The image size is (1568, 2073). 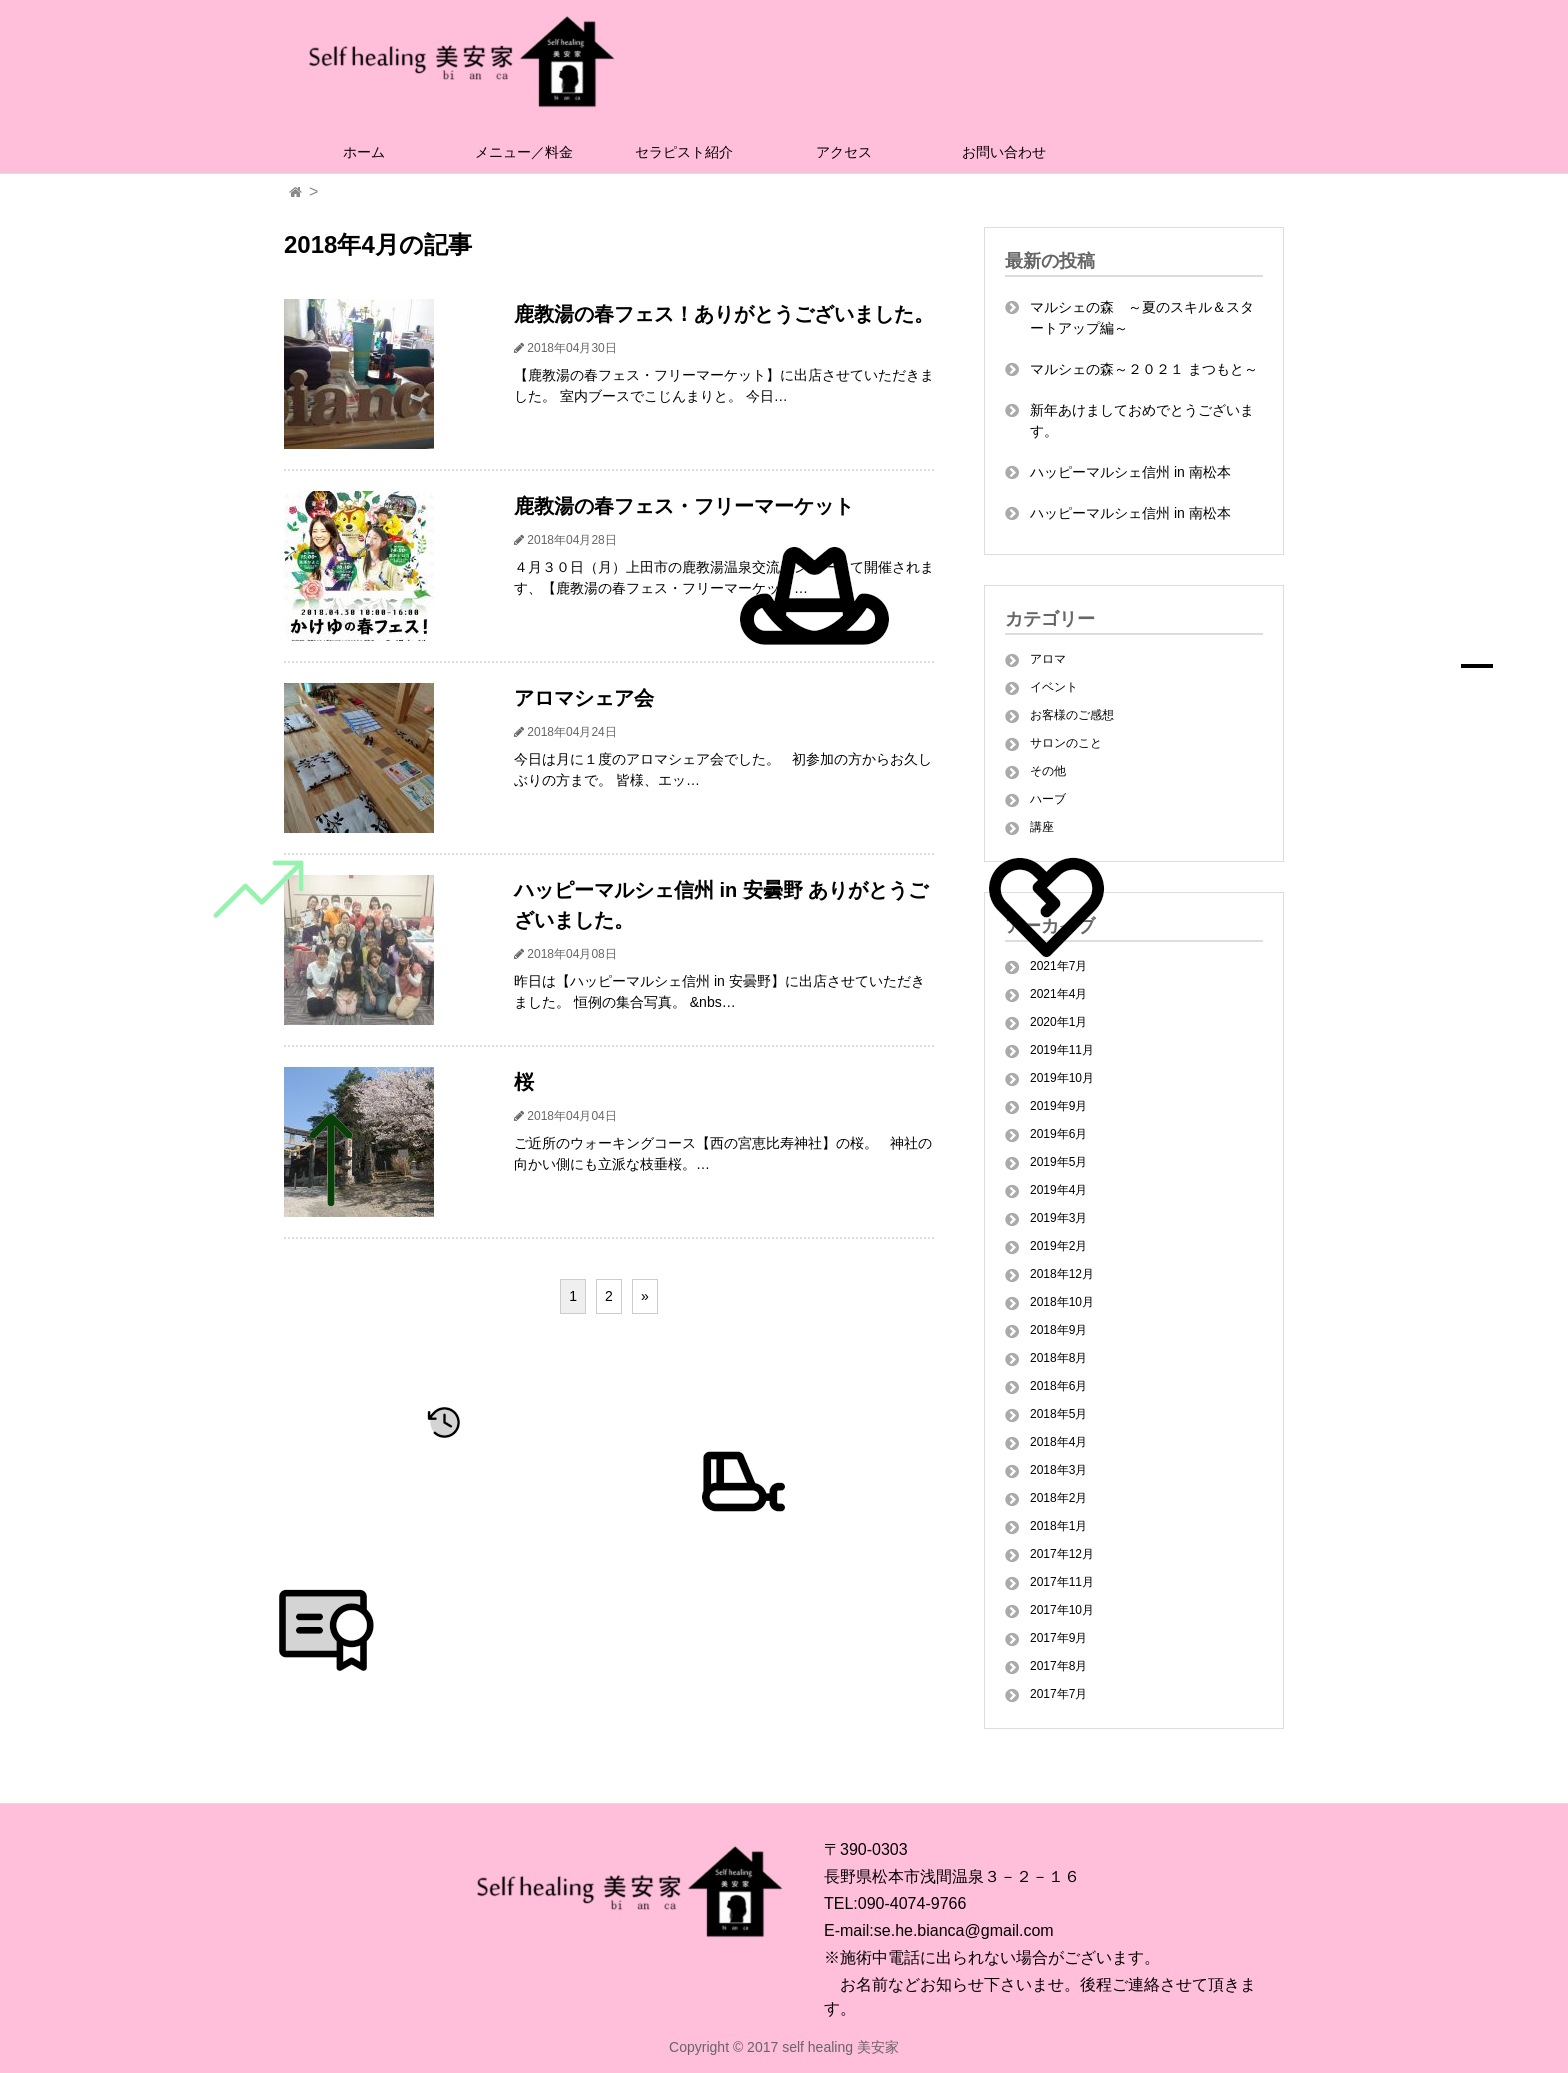 What do you see at coordinates (331, 1160) in the screenshot?
I see `scroll to top of page` at bounding box center [331, 1160].